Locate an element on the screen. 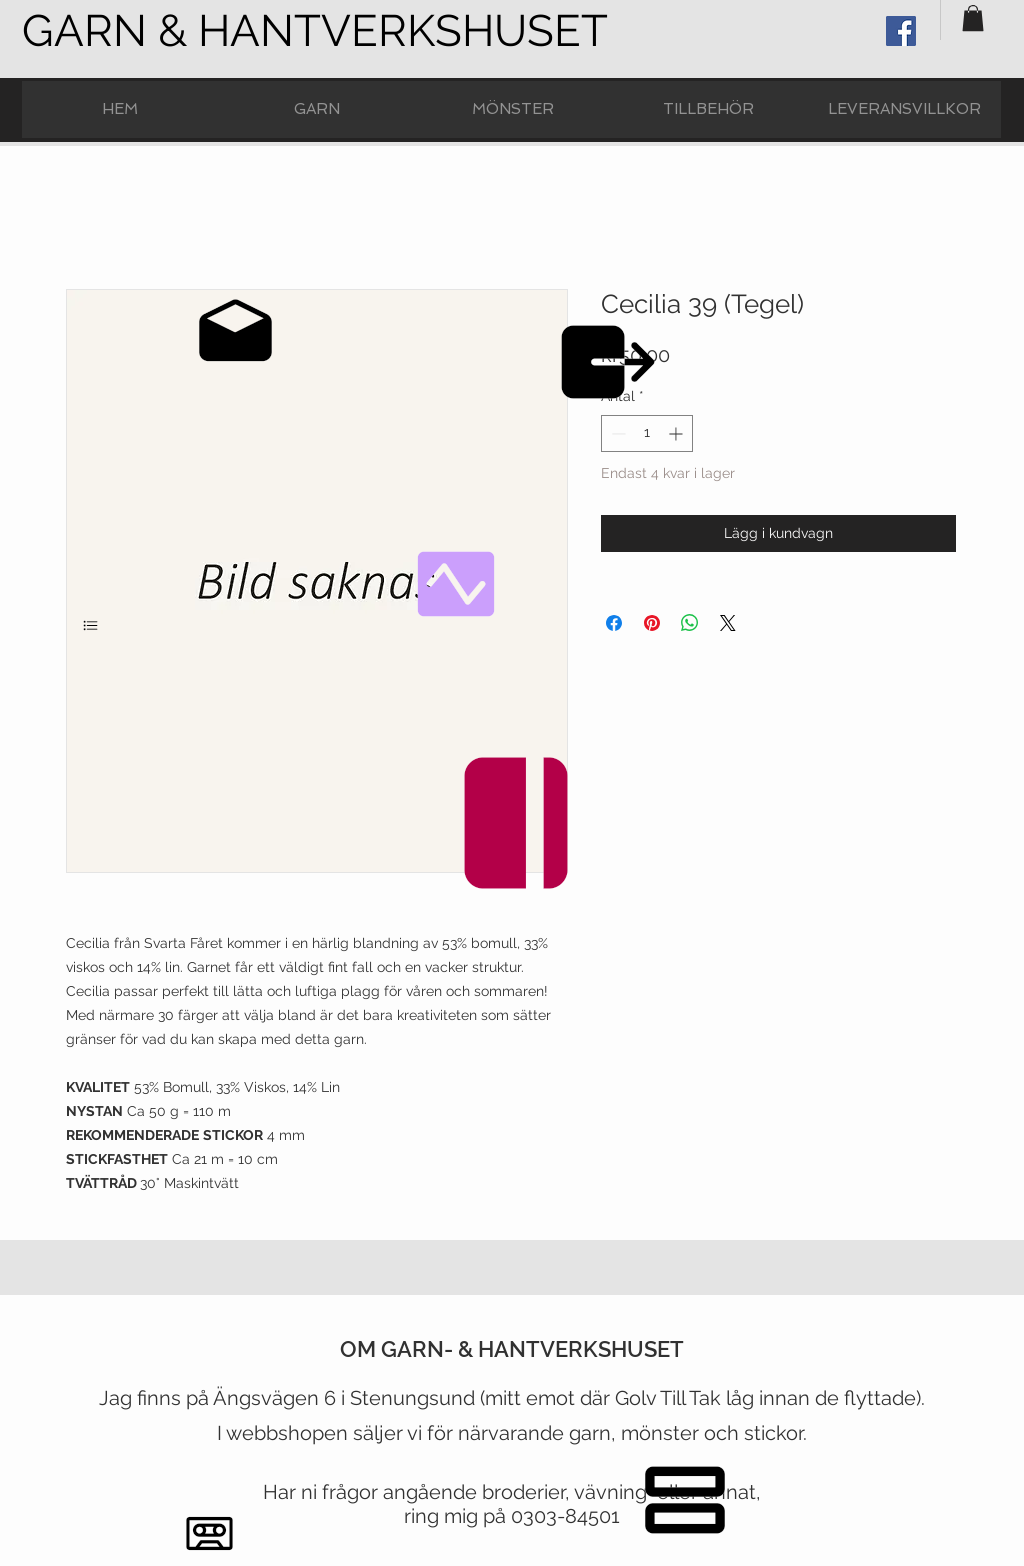 This screenshot has width=1024, height=1566. view list of items is located at coordinates (90, 625).